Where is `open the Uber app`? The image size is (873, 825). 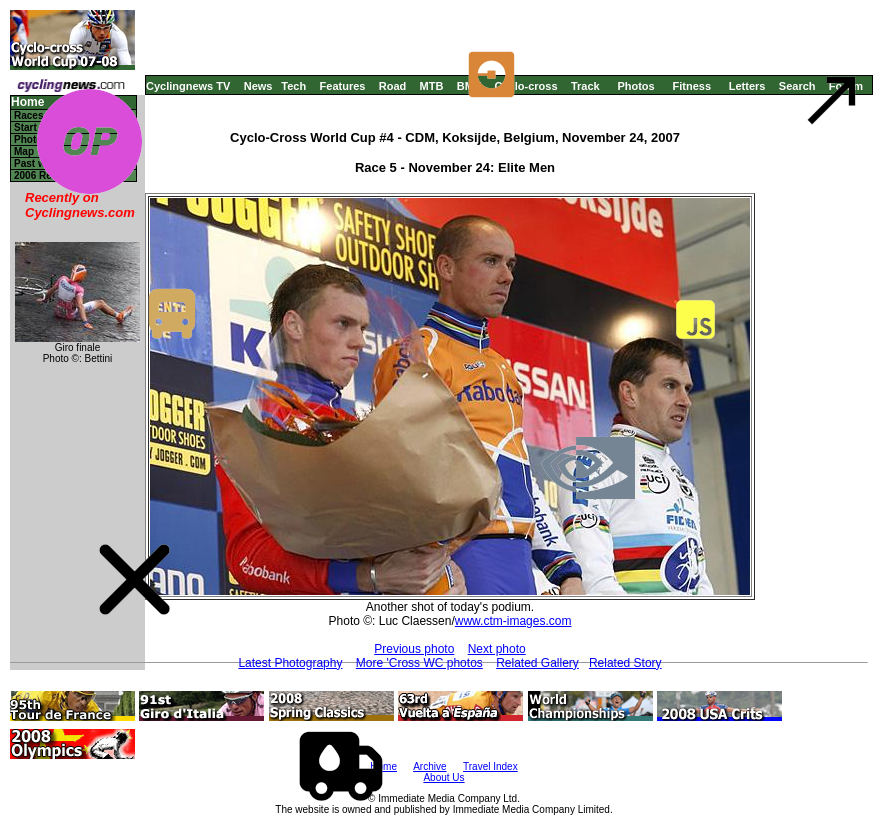
open the Uber app is located at coordinates (491, 74).